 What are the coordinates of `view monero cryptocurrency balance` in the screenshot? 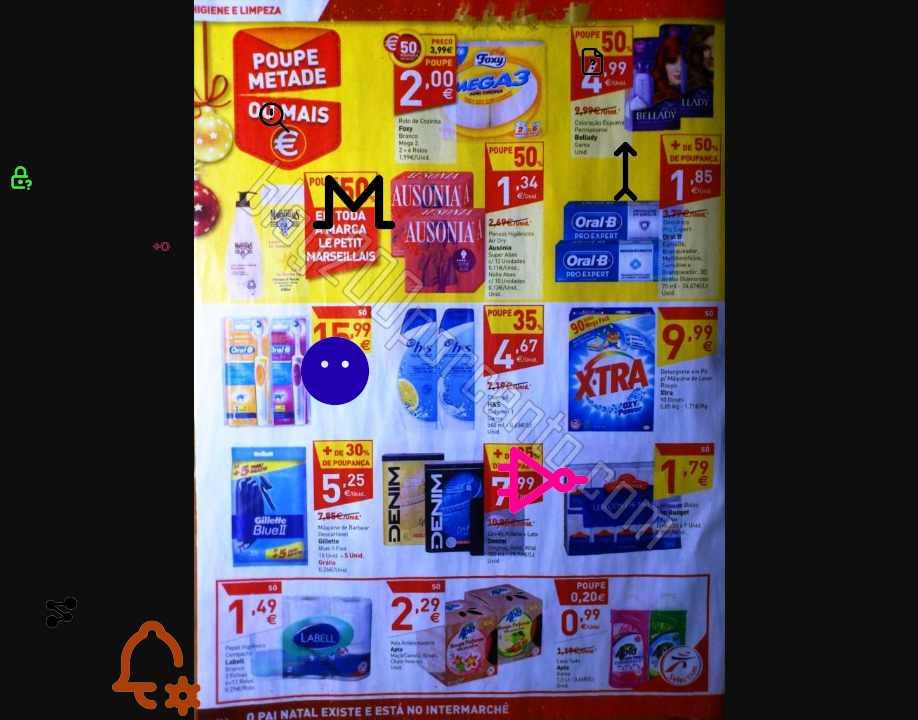 It's located at (354, 200).